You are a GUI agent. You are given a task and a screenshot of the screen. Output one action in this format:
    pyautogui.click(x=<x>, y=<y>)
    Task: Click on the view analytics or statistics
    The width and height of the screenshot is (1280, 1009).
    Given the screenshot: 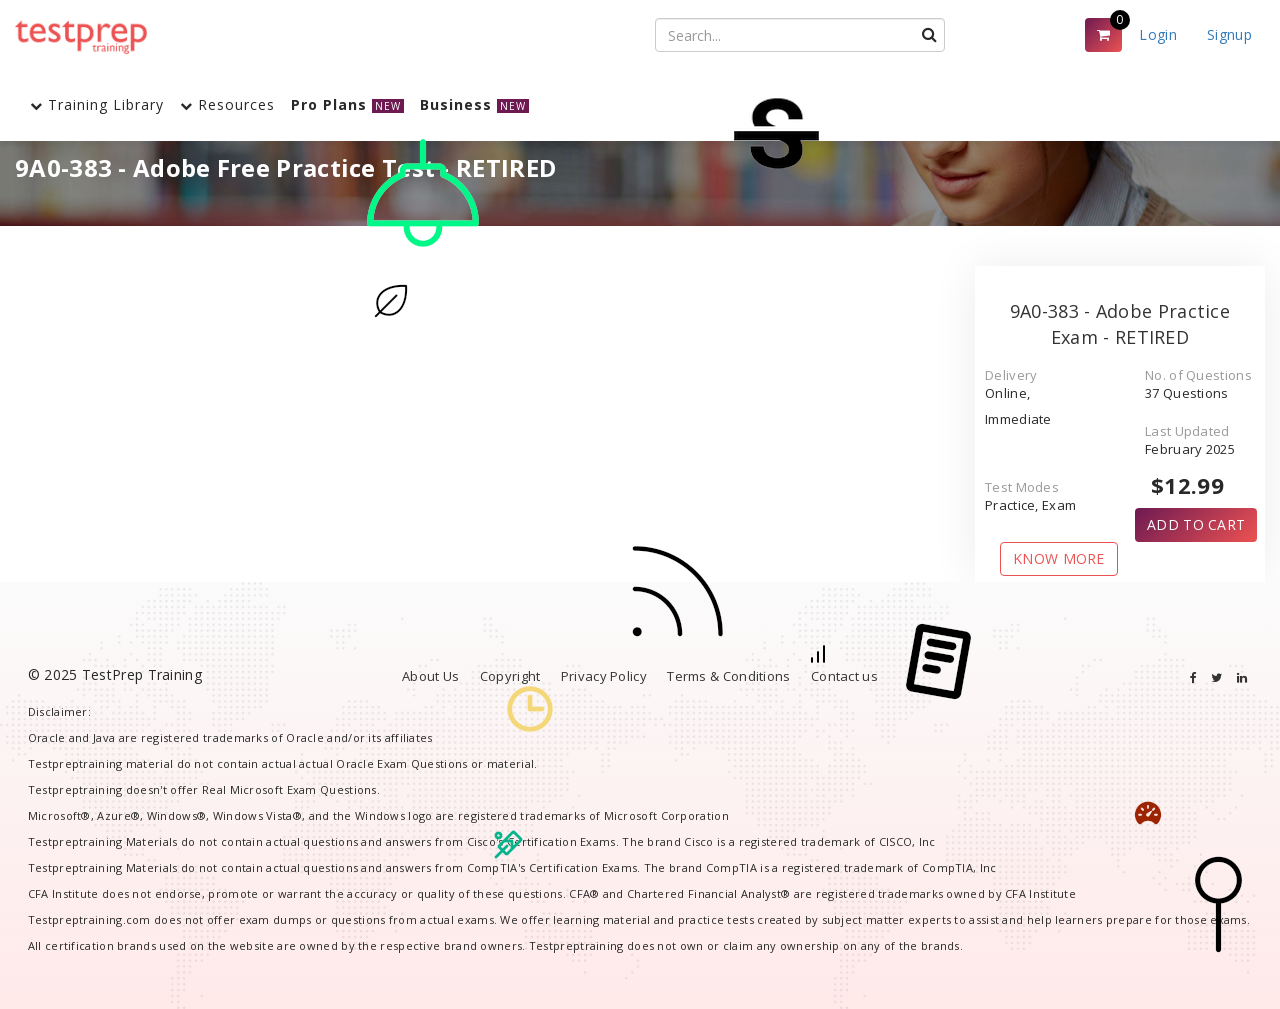 What is the action you would take?
    pyautogui.click(x=818, y=654)
    